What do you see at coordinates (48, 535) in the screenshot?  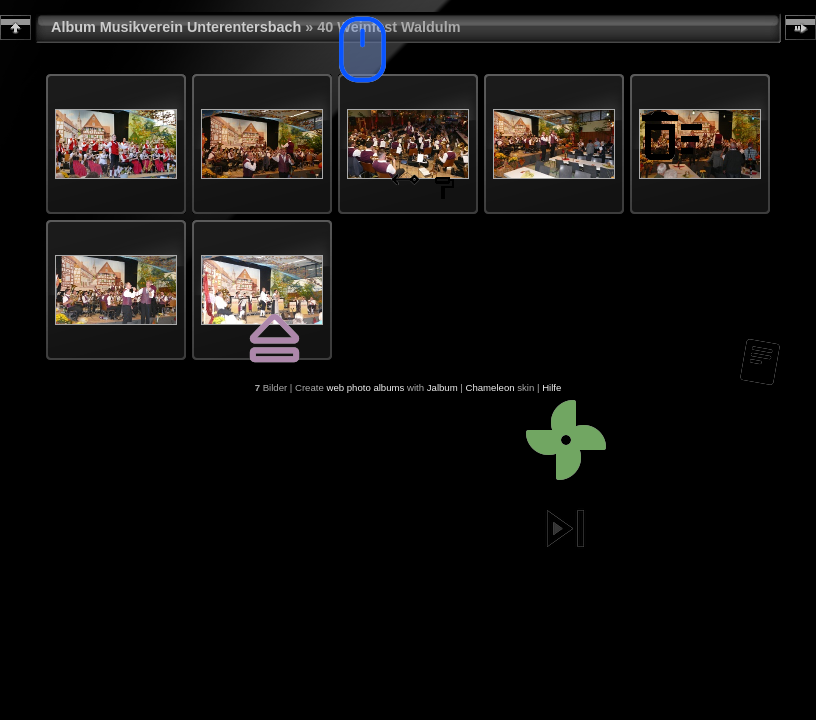 I see `access DVR or recorded content` at bounding box center [48, 535].